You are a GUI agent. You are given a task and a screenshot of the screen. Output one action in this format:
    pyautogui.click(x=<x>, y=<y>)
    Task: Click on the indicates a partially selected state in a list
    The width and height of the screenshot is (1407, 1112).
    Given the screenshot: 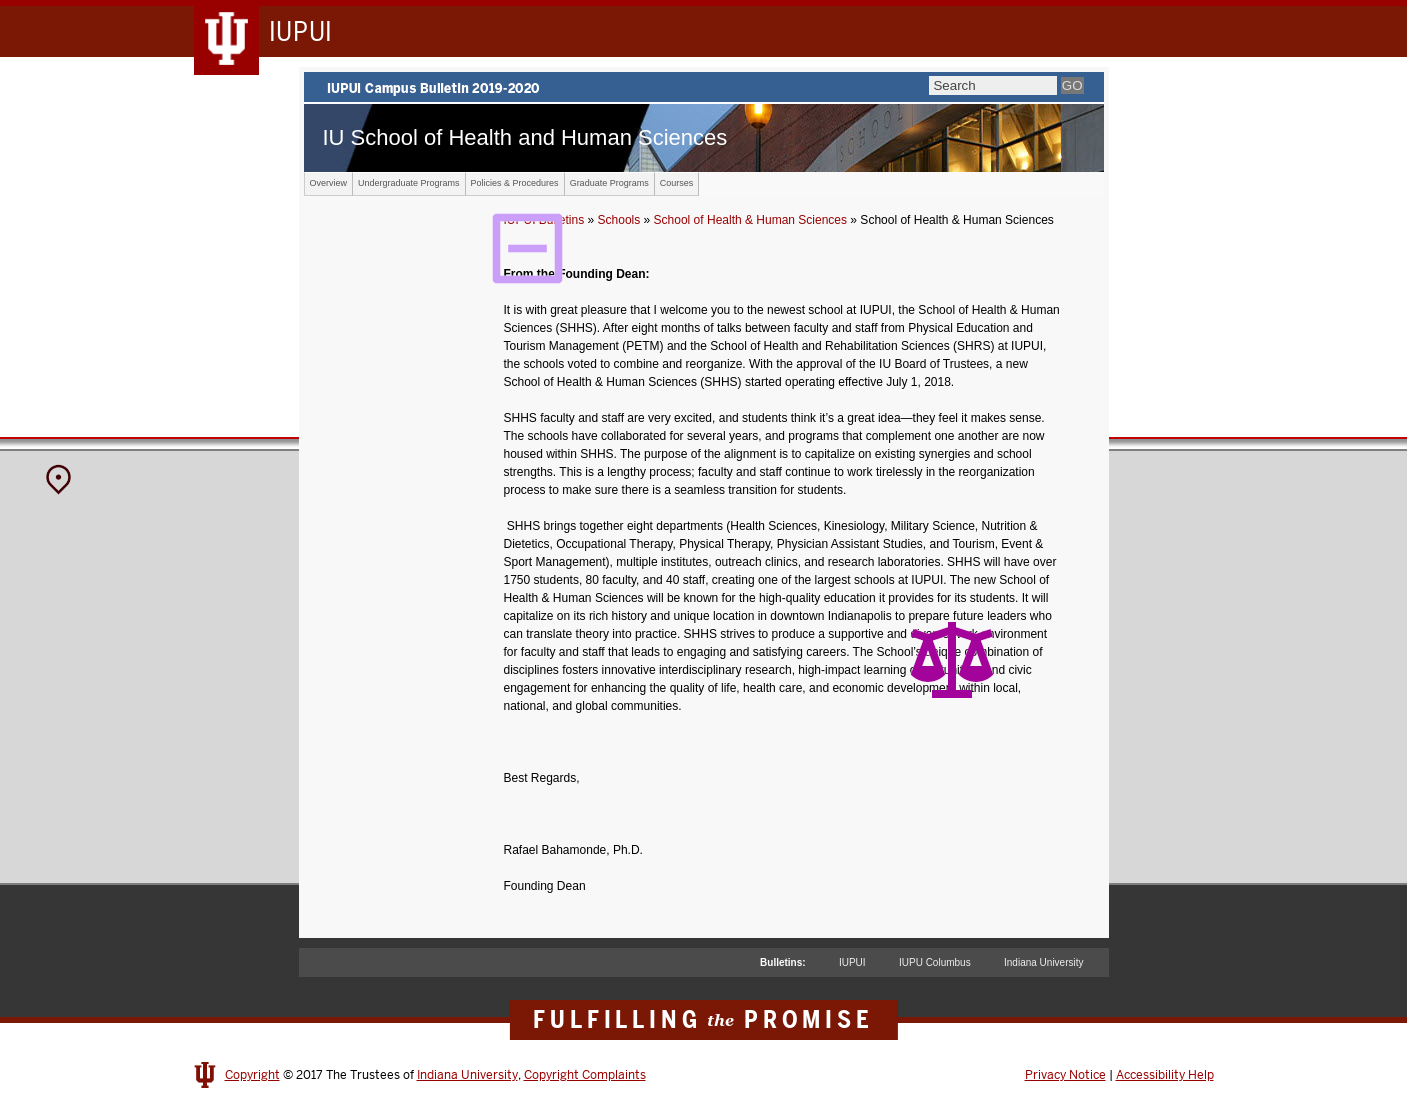 What is the action you would take?
    pyautogui.click(x=527, y=248)
    